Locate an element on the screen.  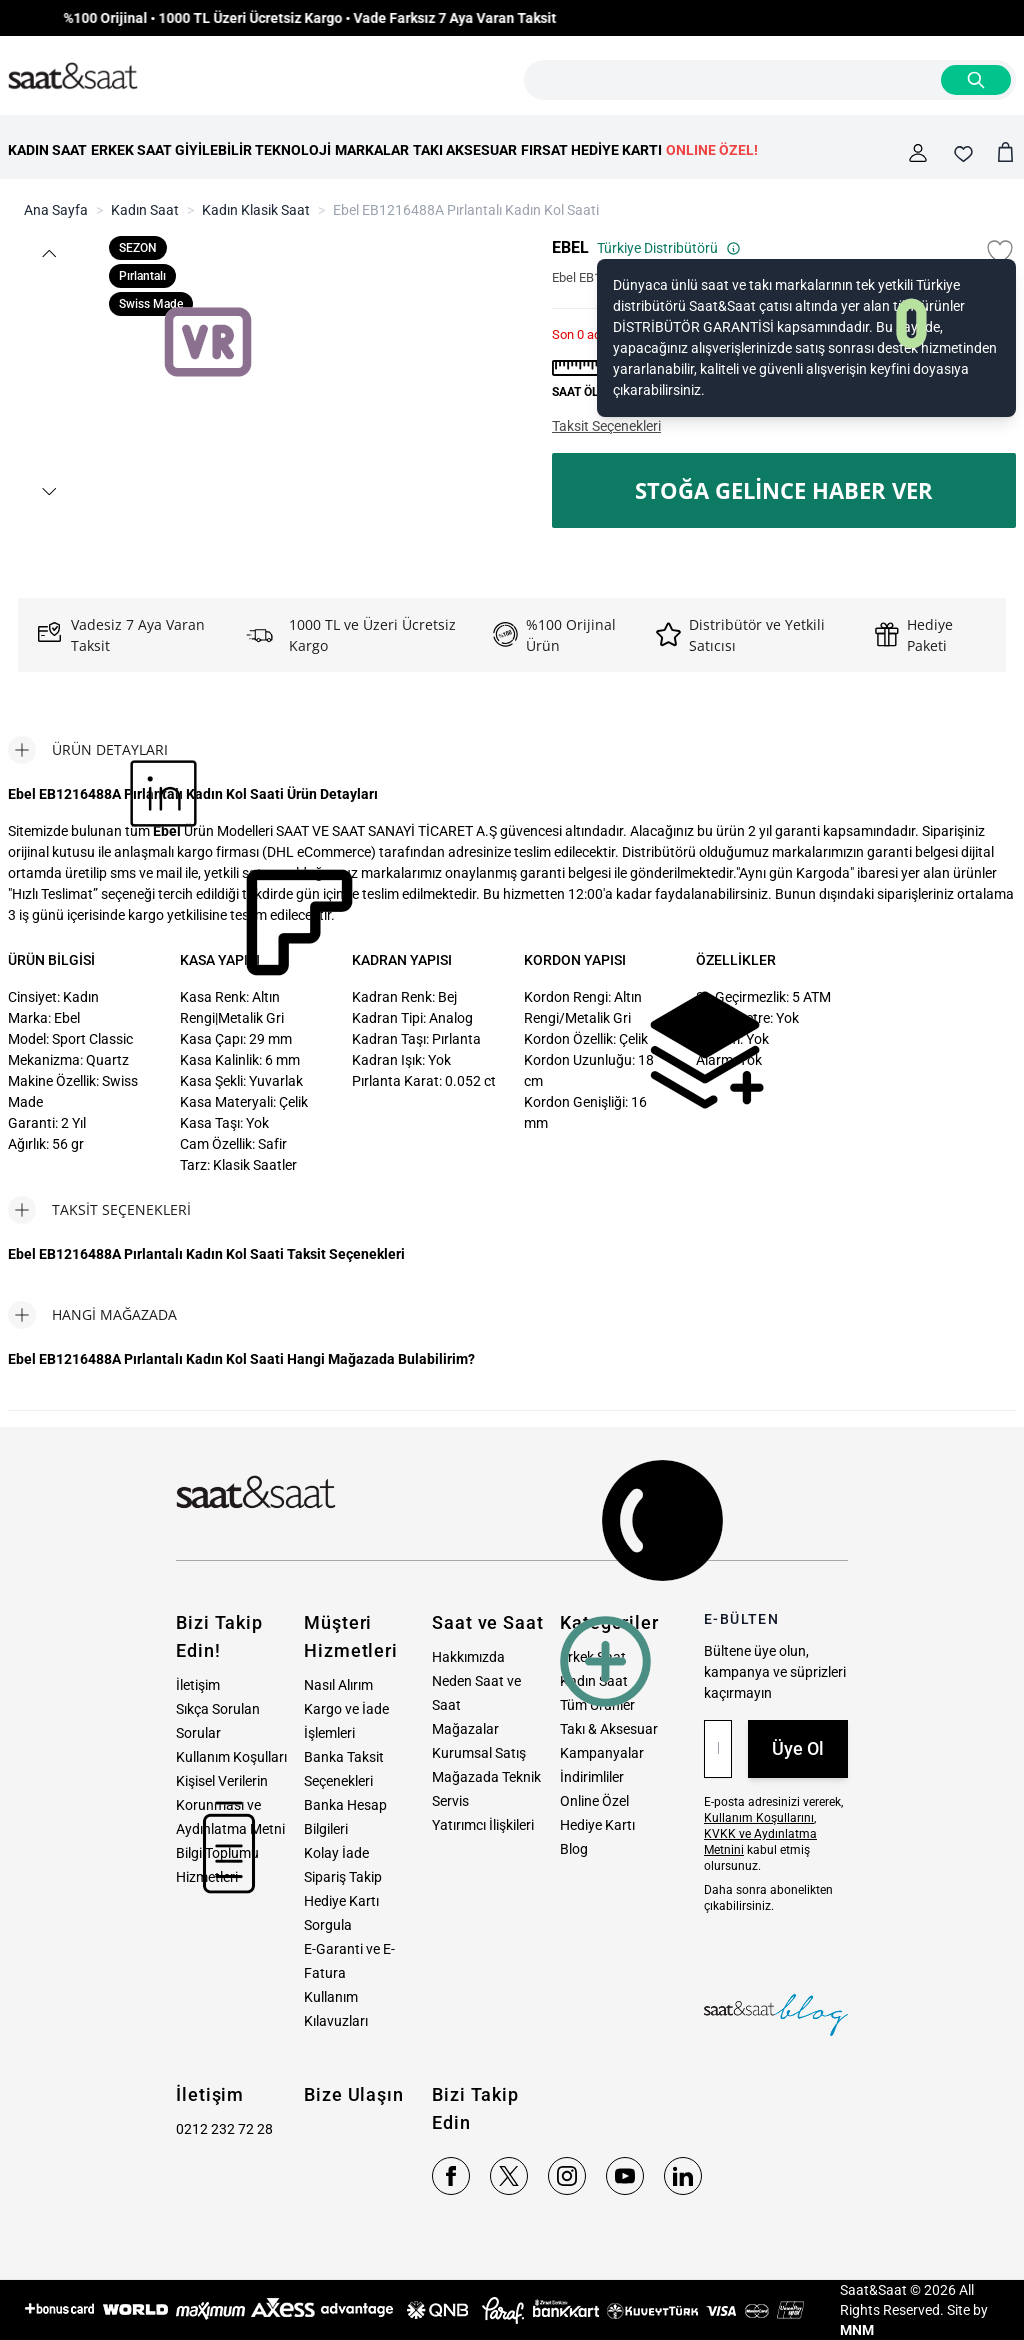
add a new layer to the stack is located at coordinates (705, 1050).